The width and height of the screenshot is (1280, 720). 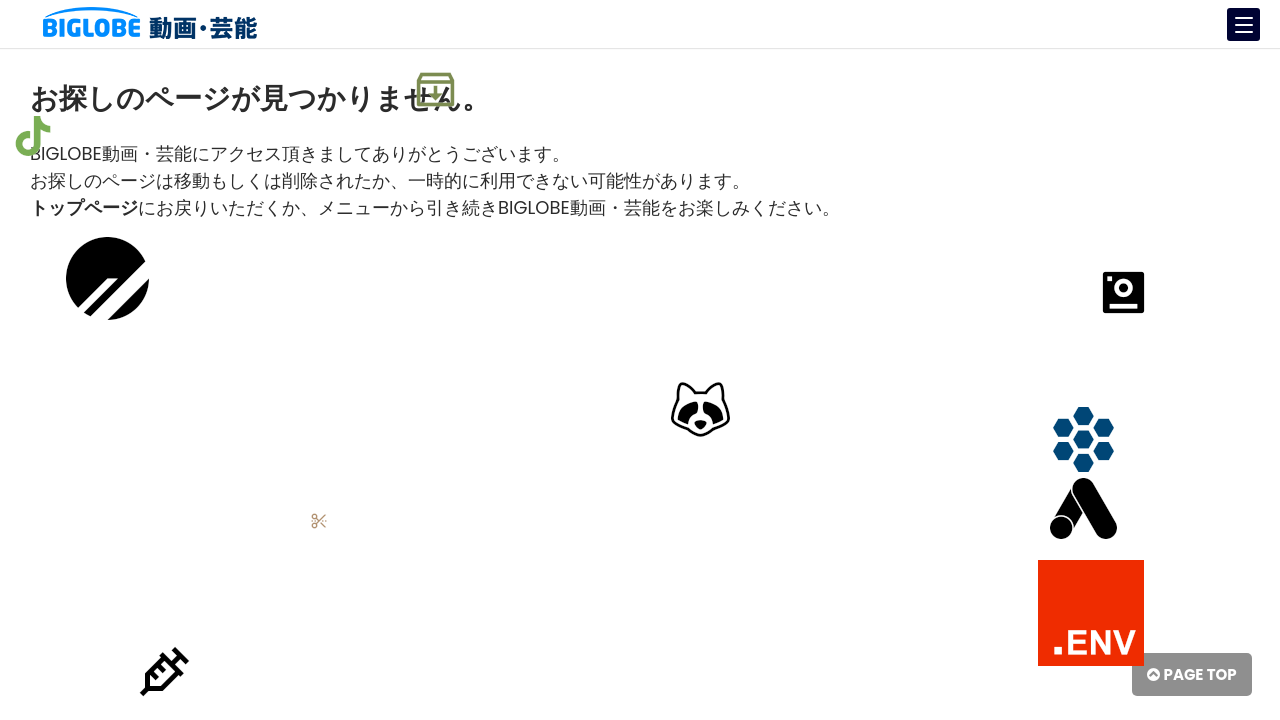 I want to click on planetscale database platform logo, so click(x=107, y=278).